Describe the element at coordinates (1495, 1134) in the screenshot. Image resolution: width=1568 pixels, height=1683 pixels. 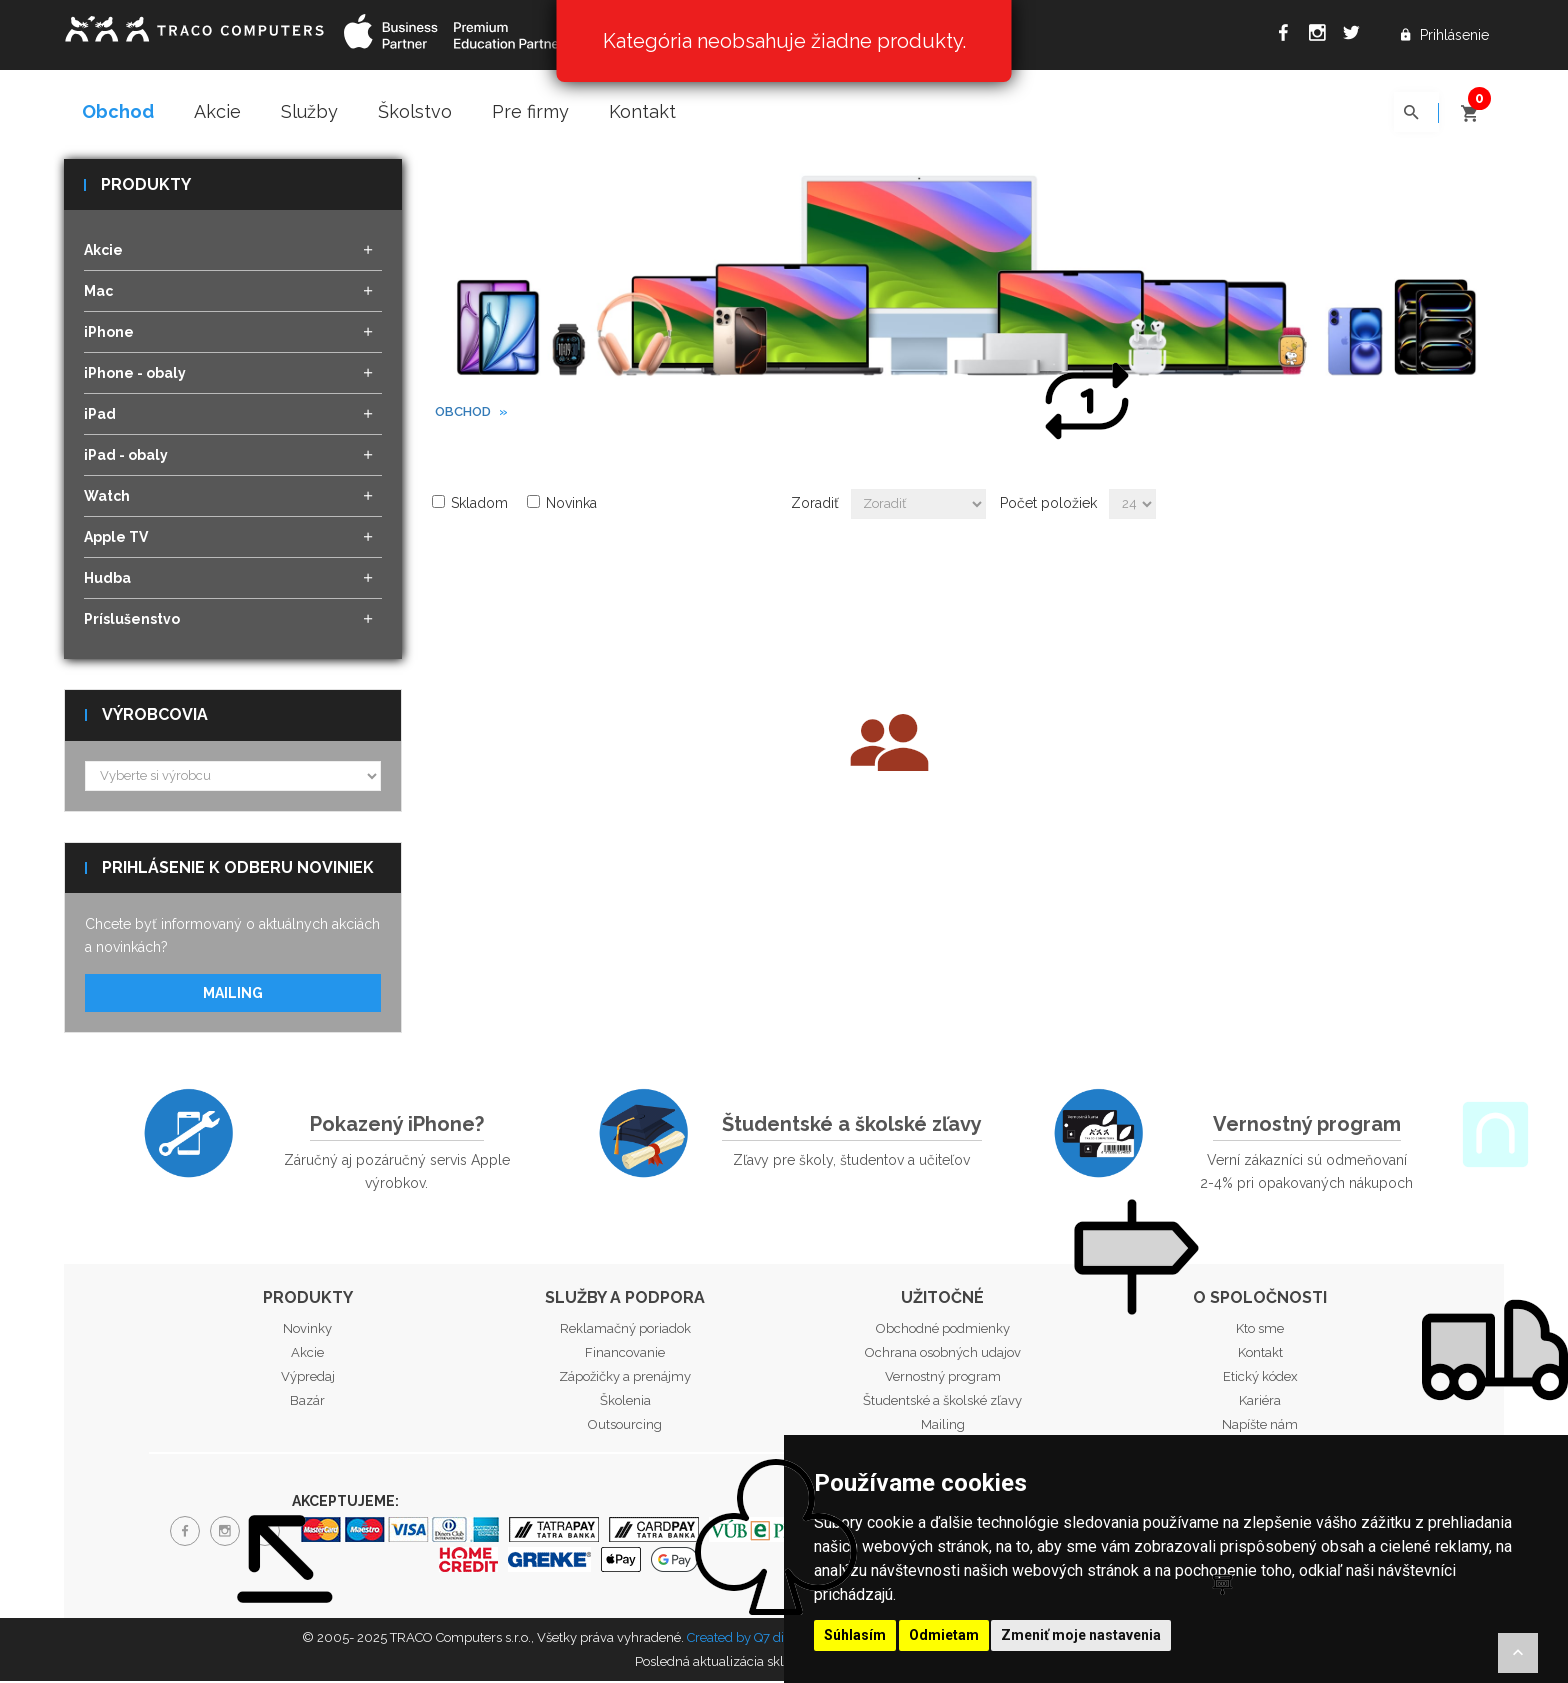
I see `represents a set intersection or overlap operation` at that location.